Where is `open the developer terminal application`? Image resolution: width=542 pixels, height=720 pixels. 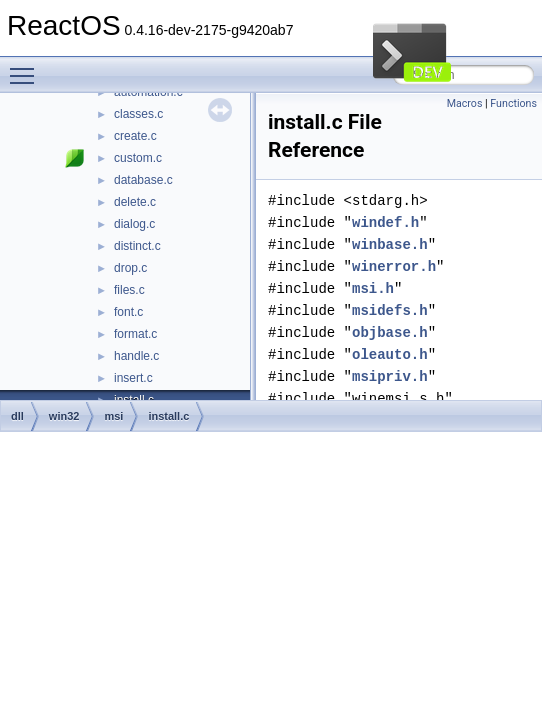
open the developer terminal application is located at coordinates (412, 51).